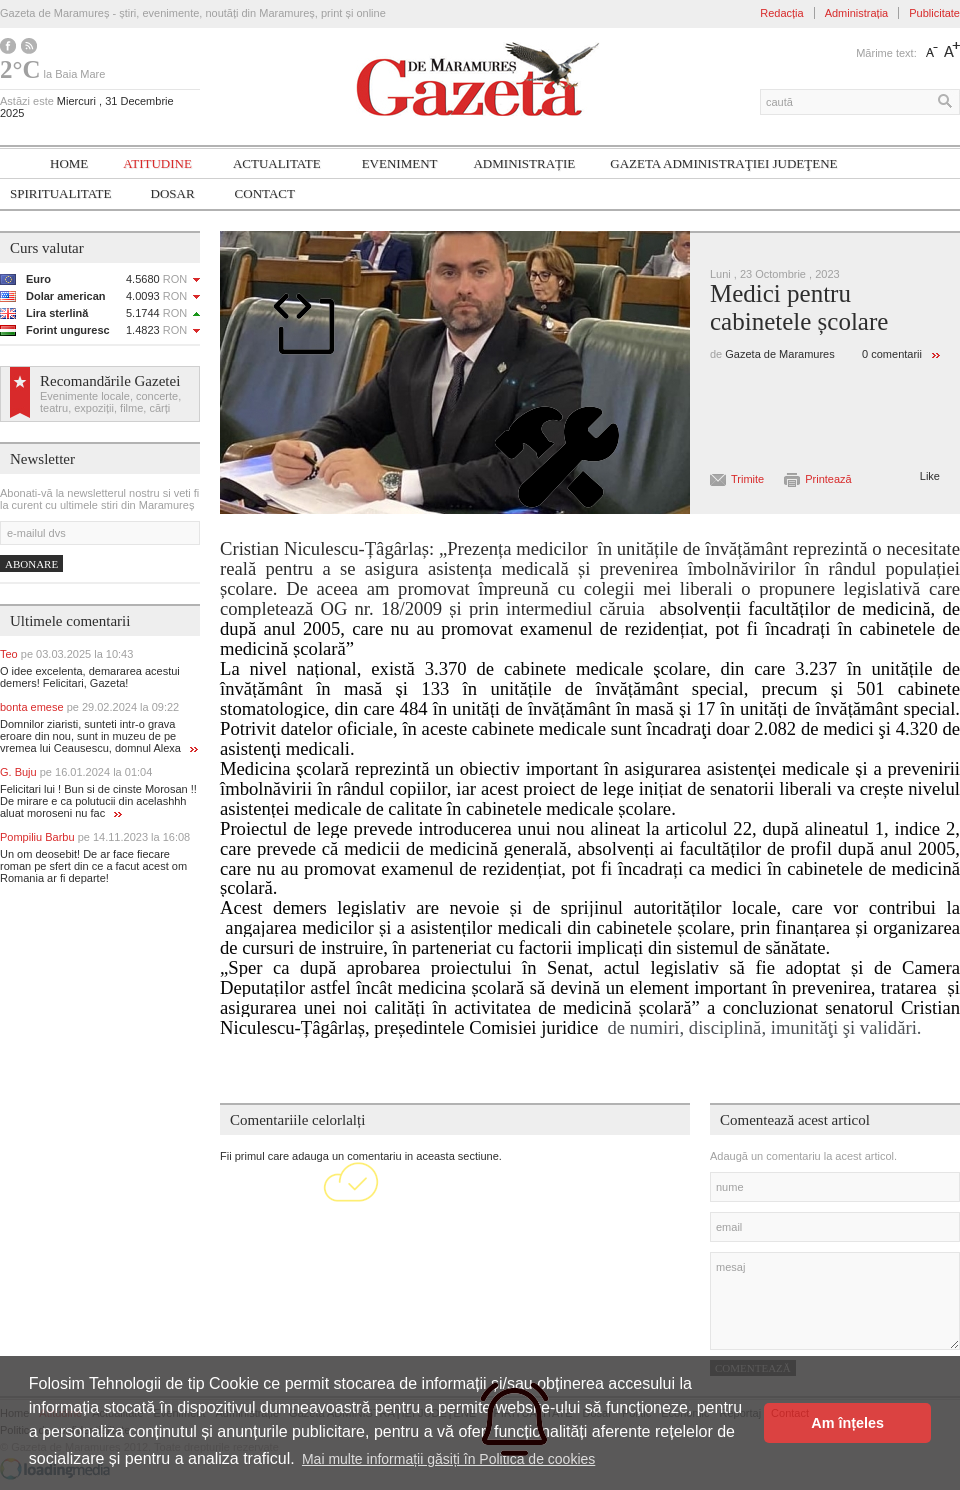 The height and width of the screenshot is (1490, 960). I want to click on access settings or configuration options, so click(557, 457).